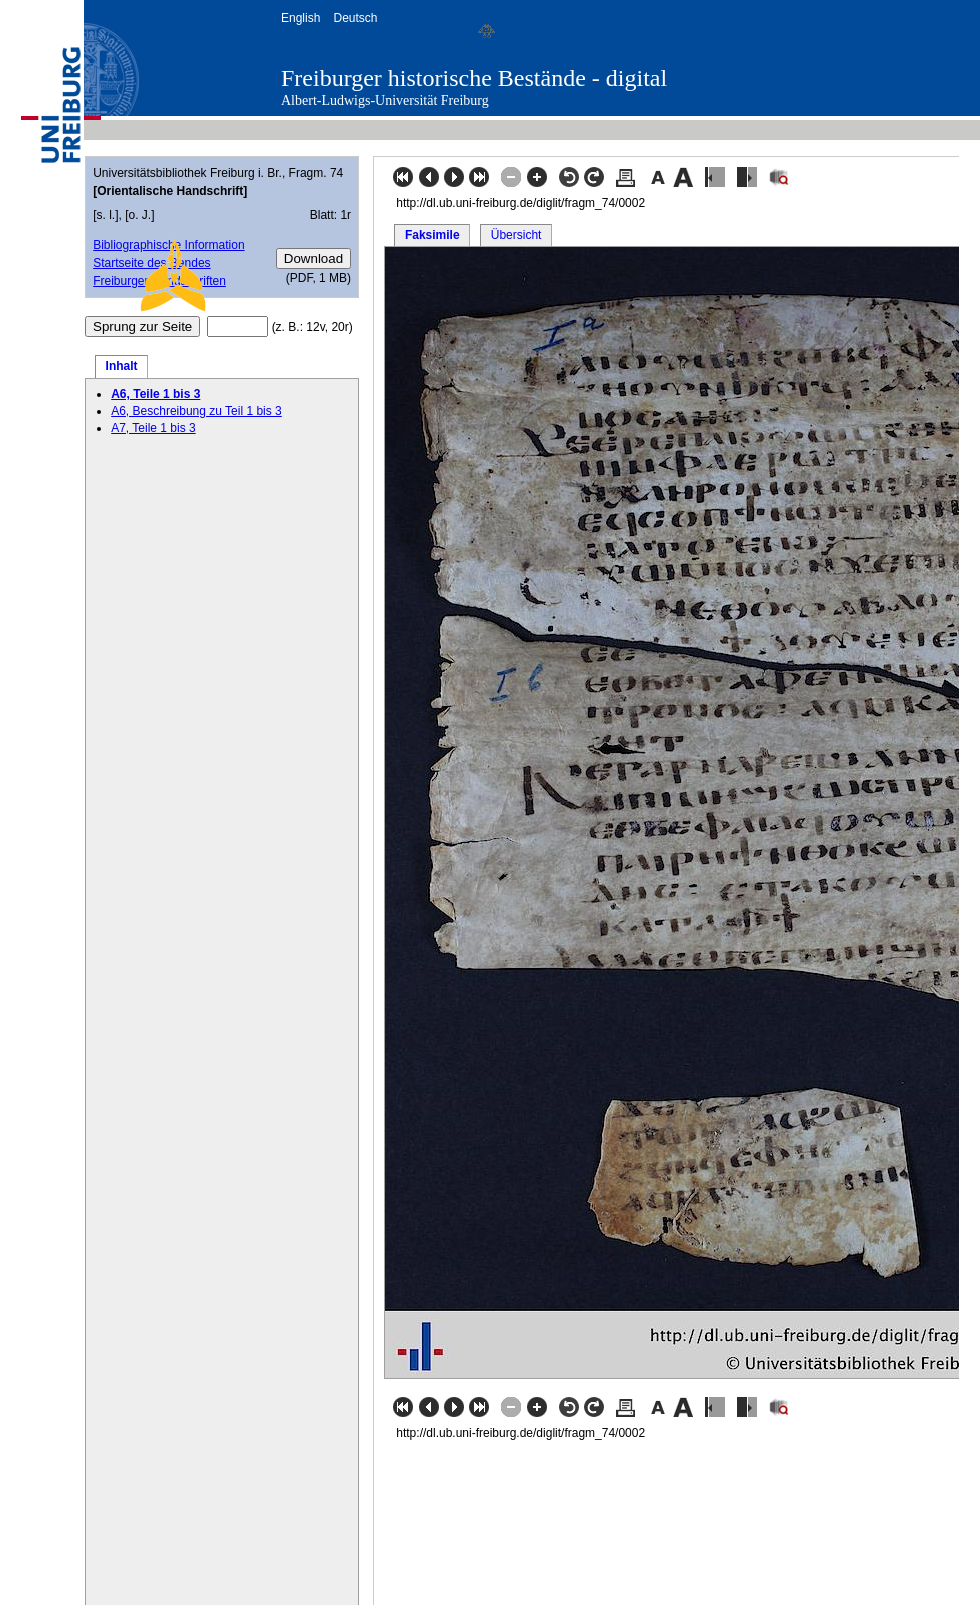  What do you see at coordinates (174, 276) in the screenshot?
I see `select turban headwear for character customization` at bounding box center [174, 276].